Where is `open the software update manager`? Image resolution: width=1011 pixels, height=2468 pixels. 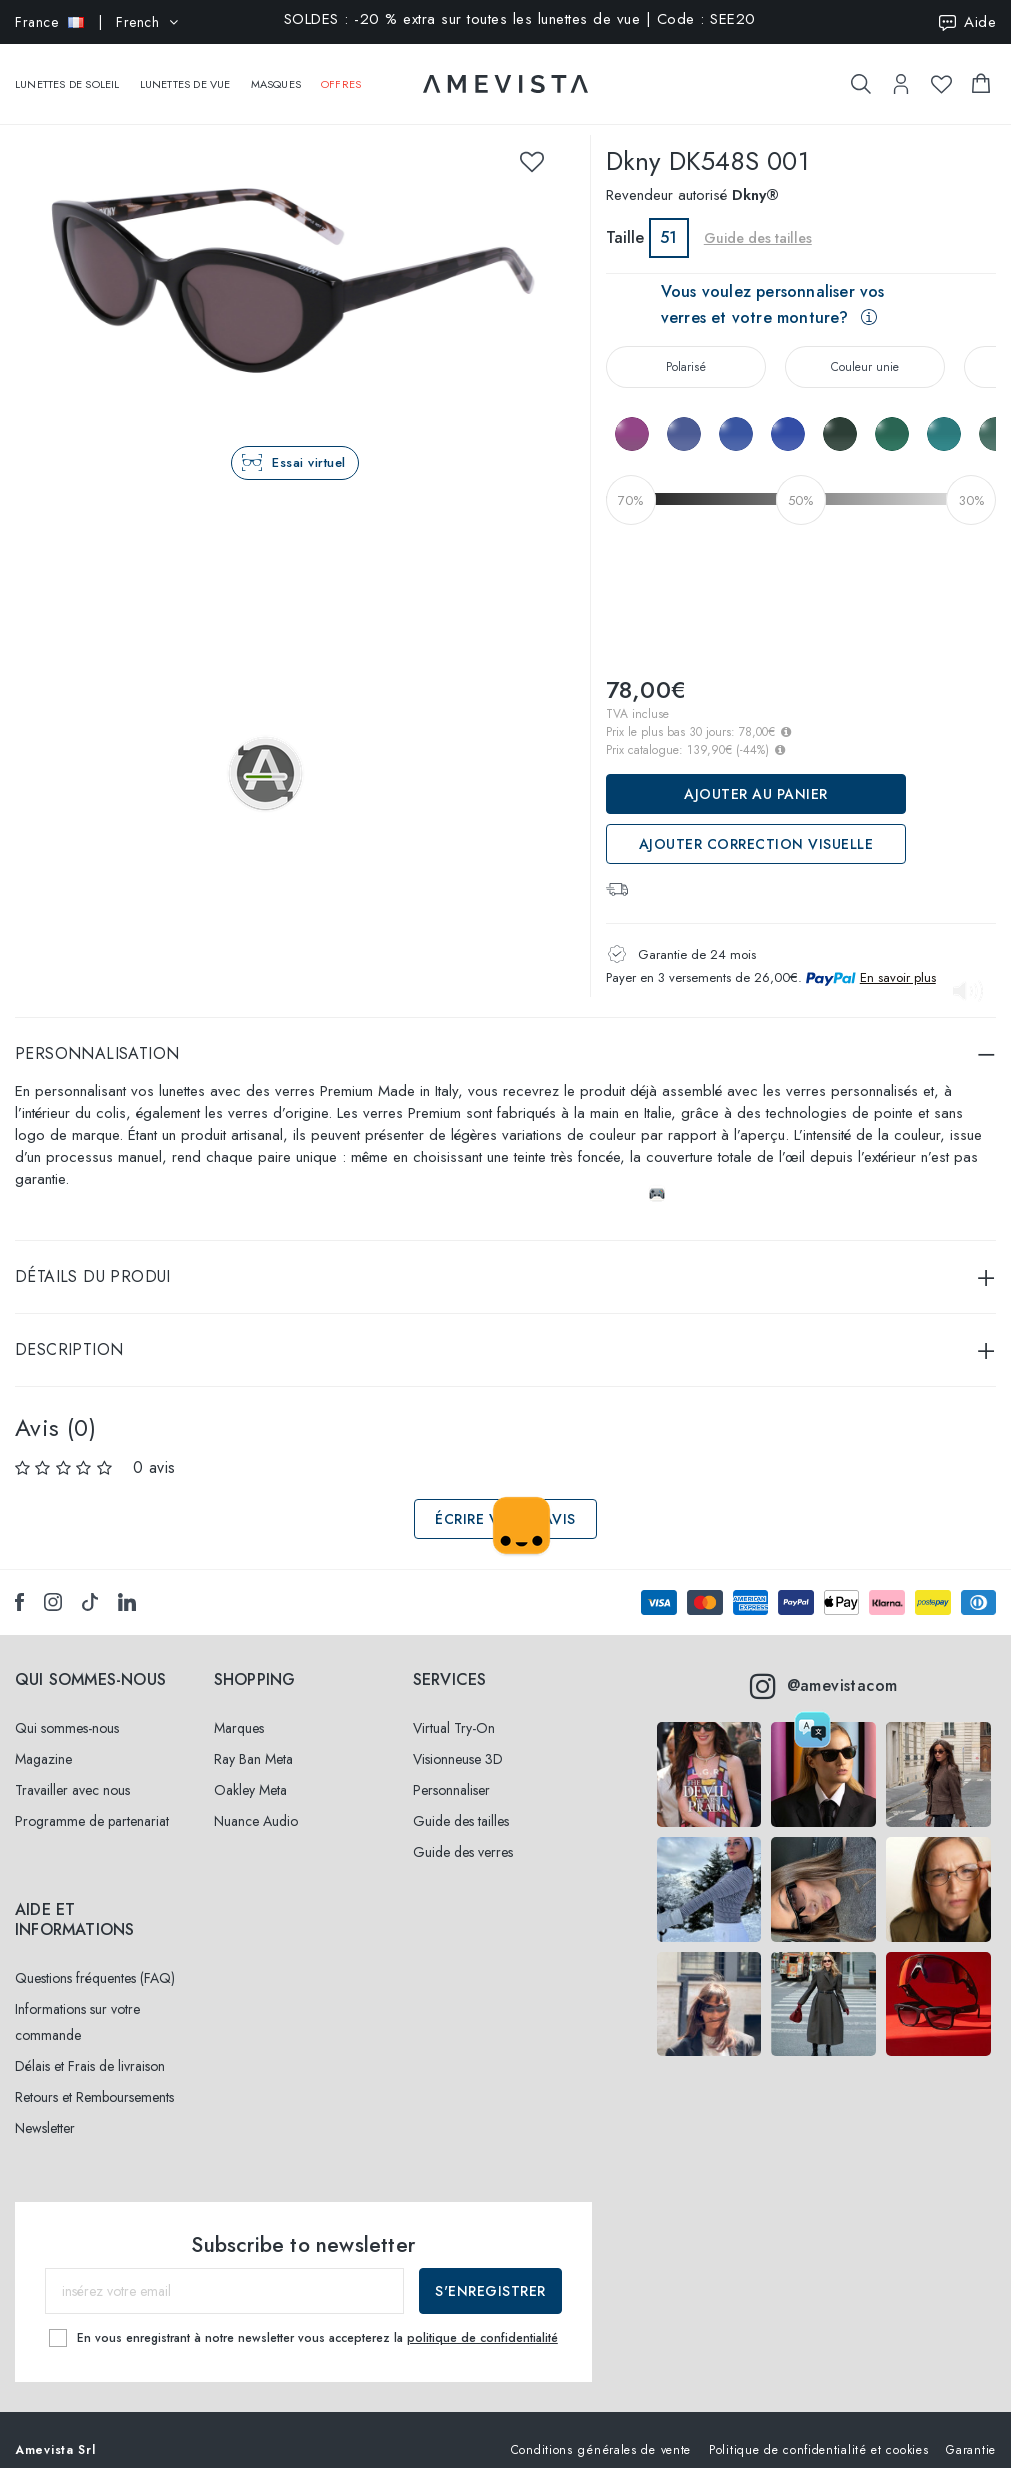
open the software update manager is located at coordinates (265, 773).